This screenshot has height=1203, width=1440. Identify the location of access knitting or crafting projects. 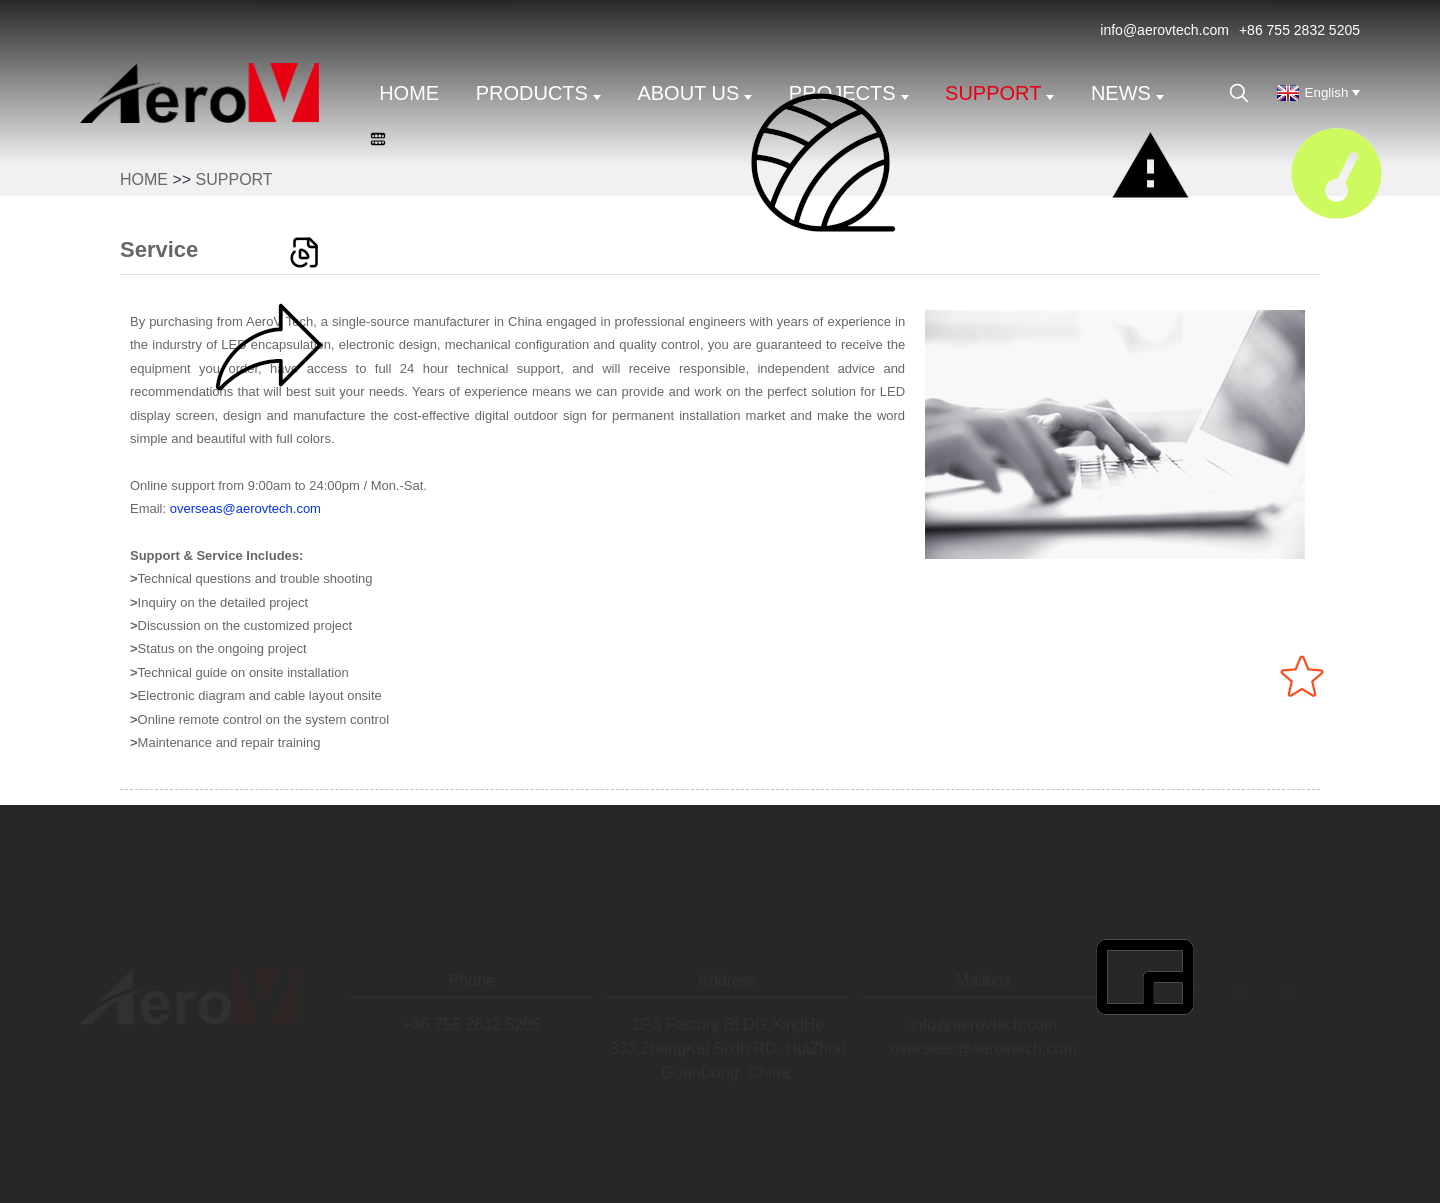
(820, 162).